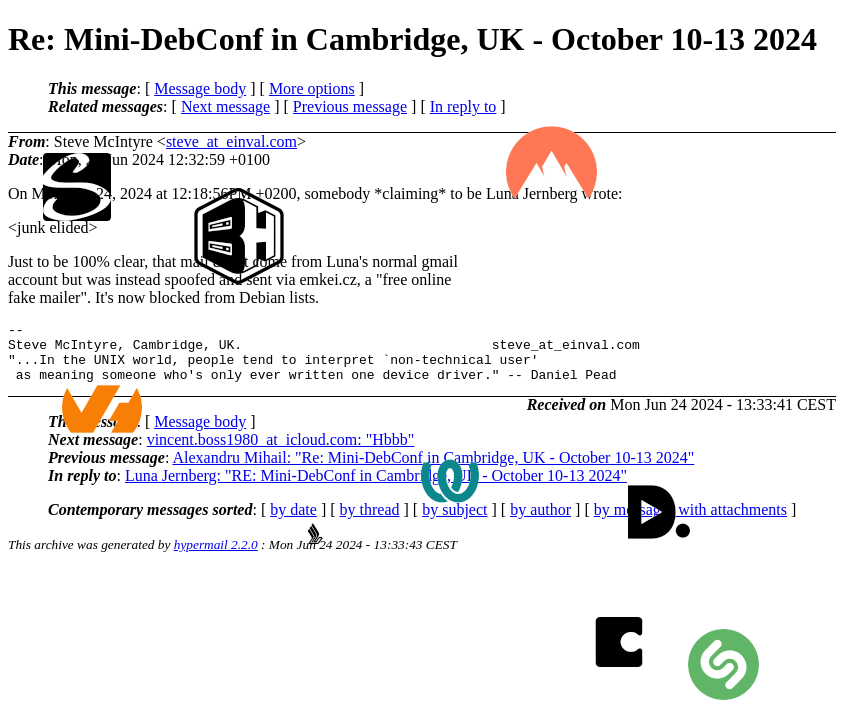 Image resolution: width=844 pixels, height=720 pixels. What do you see at coordinates (551, 162) in the screenshot?
I see `open the NordVPN app` at bounding box center [551, 162].